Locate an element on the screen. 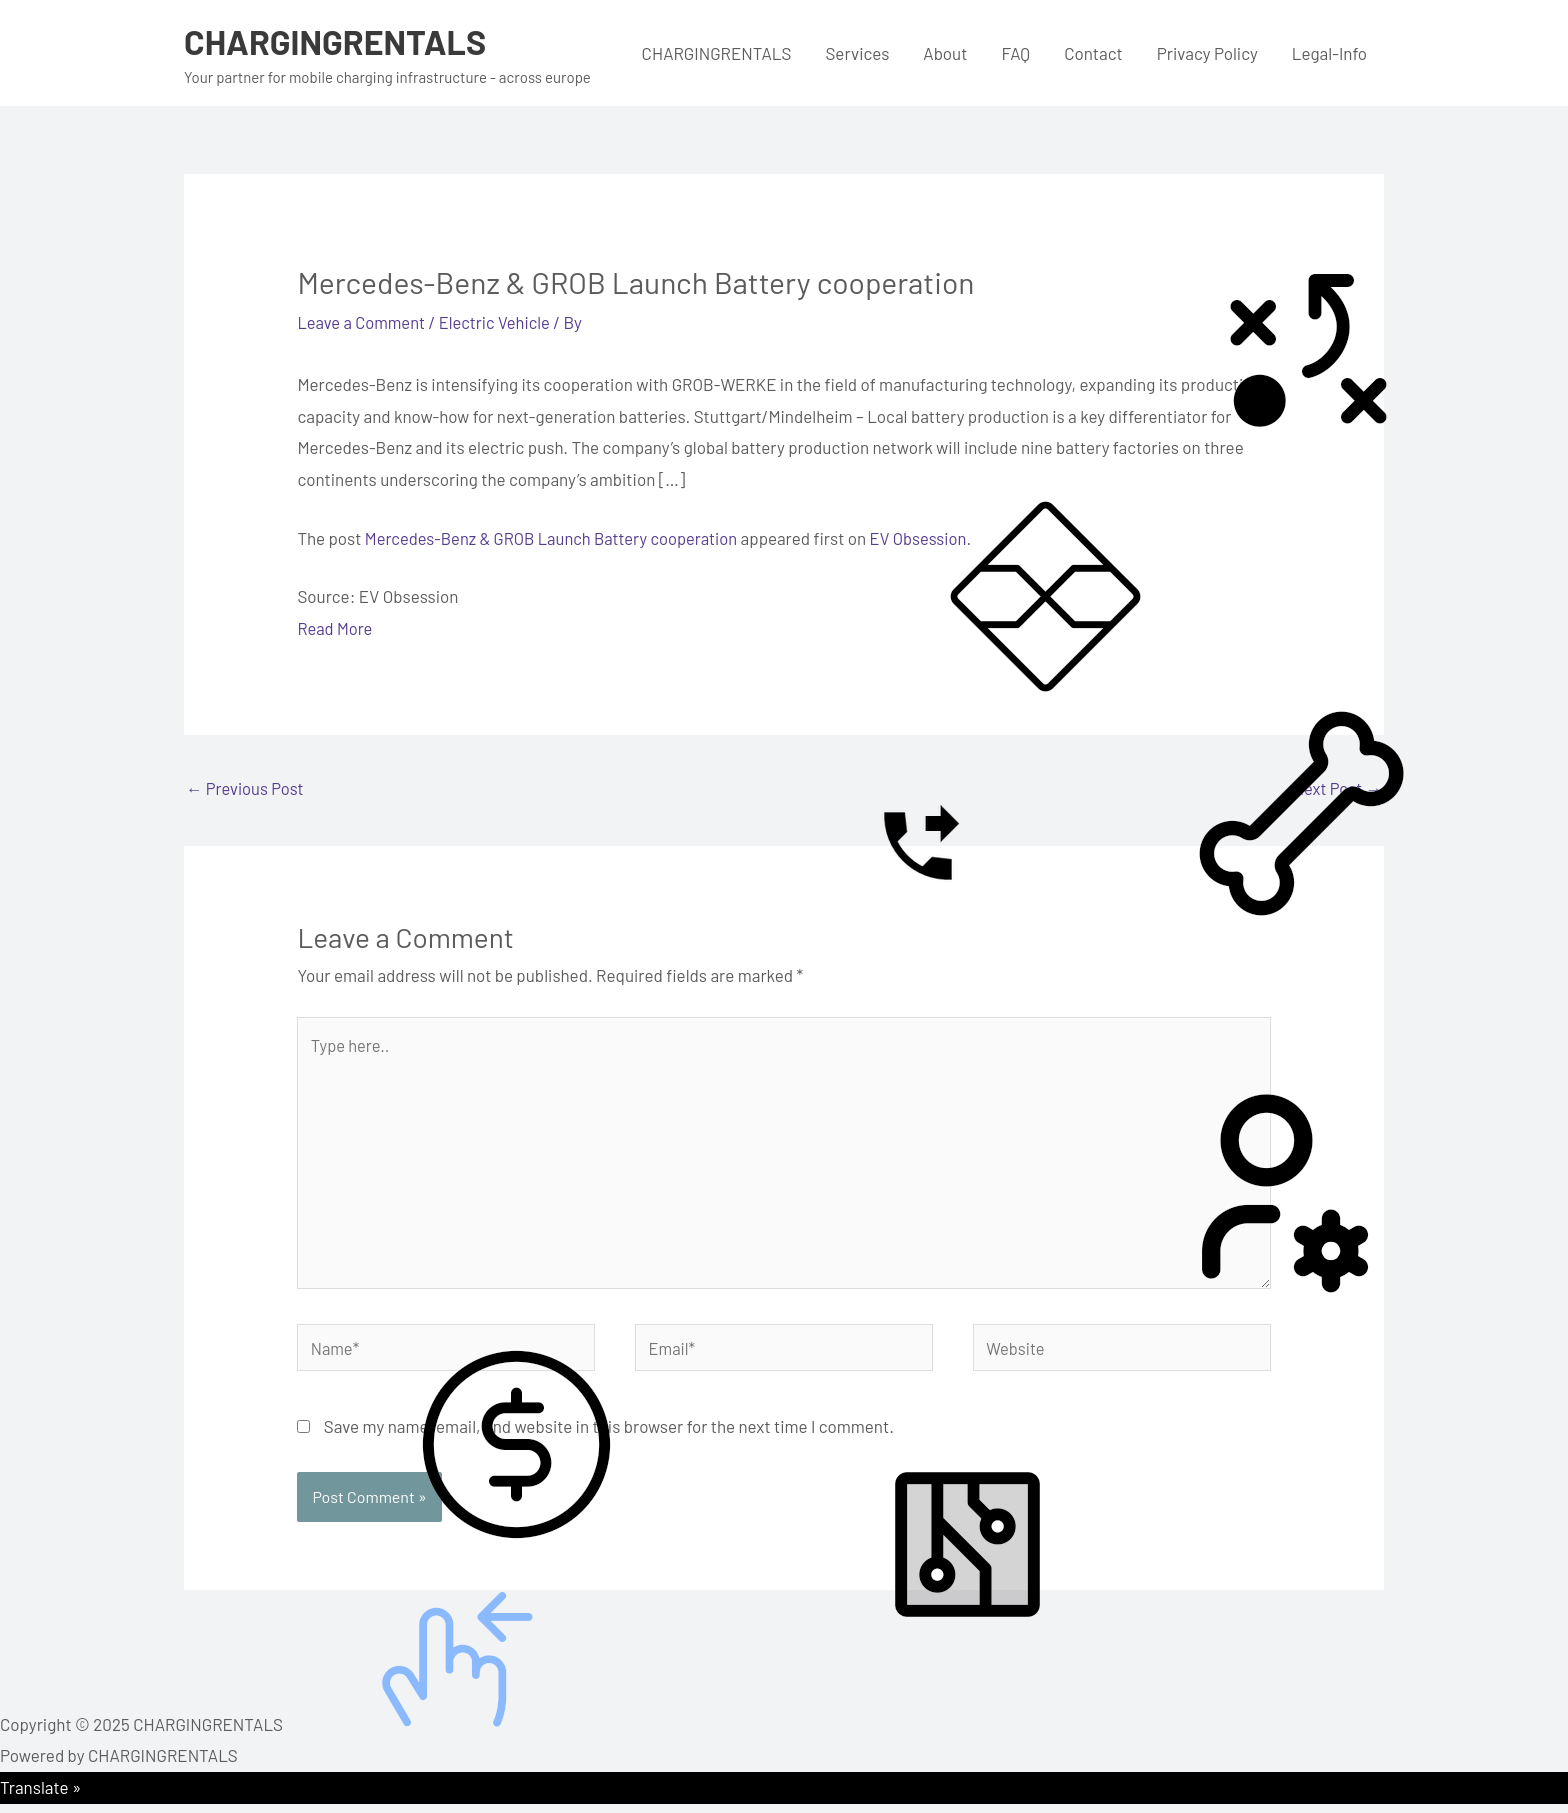 The width and height of the screenshot is (1568, 1813). view account balance or financial summary is located at coordinates (516, 1444).